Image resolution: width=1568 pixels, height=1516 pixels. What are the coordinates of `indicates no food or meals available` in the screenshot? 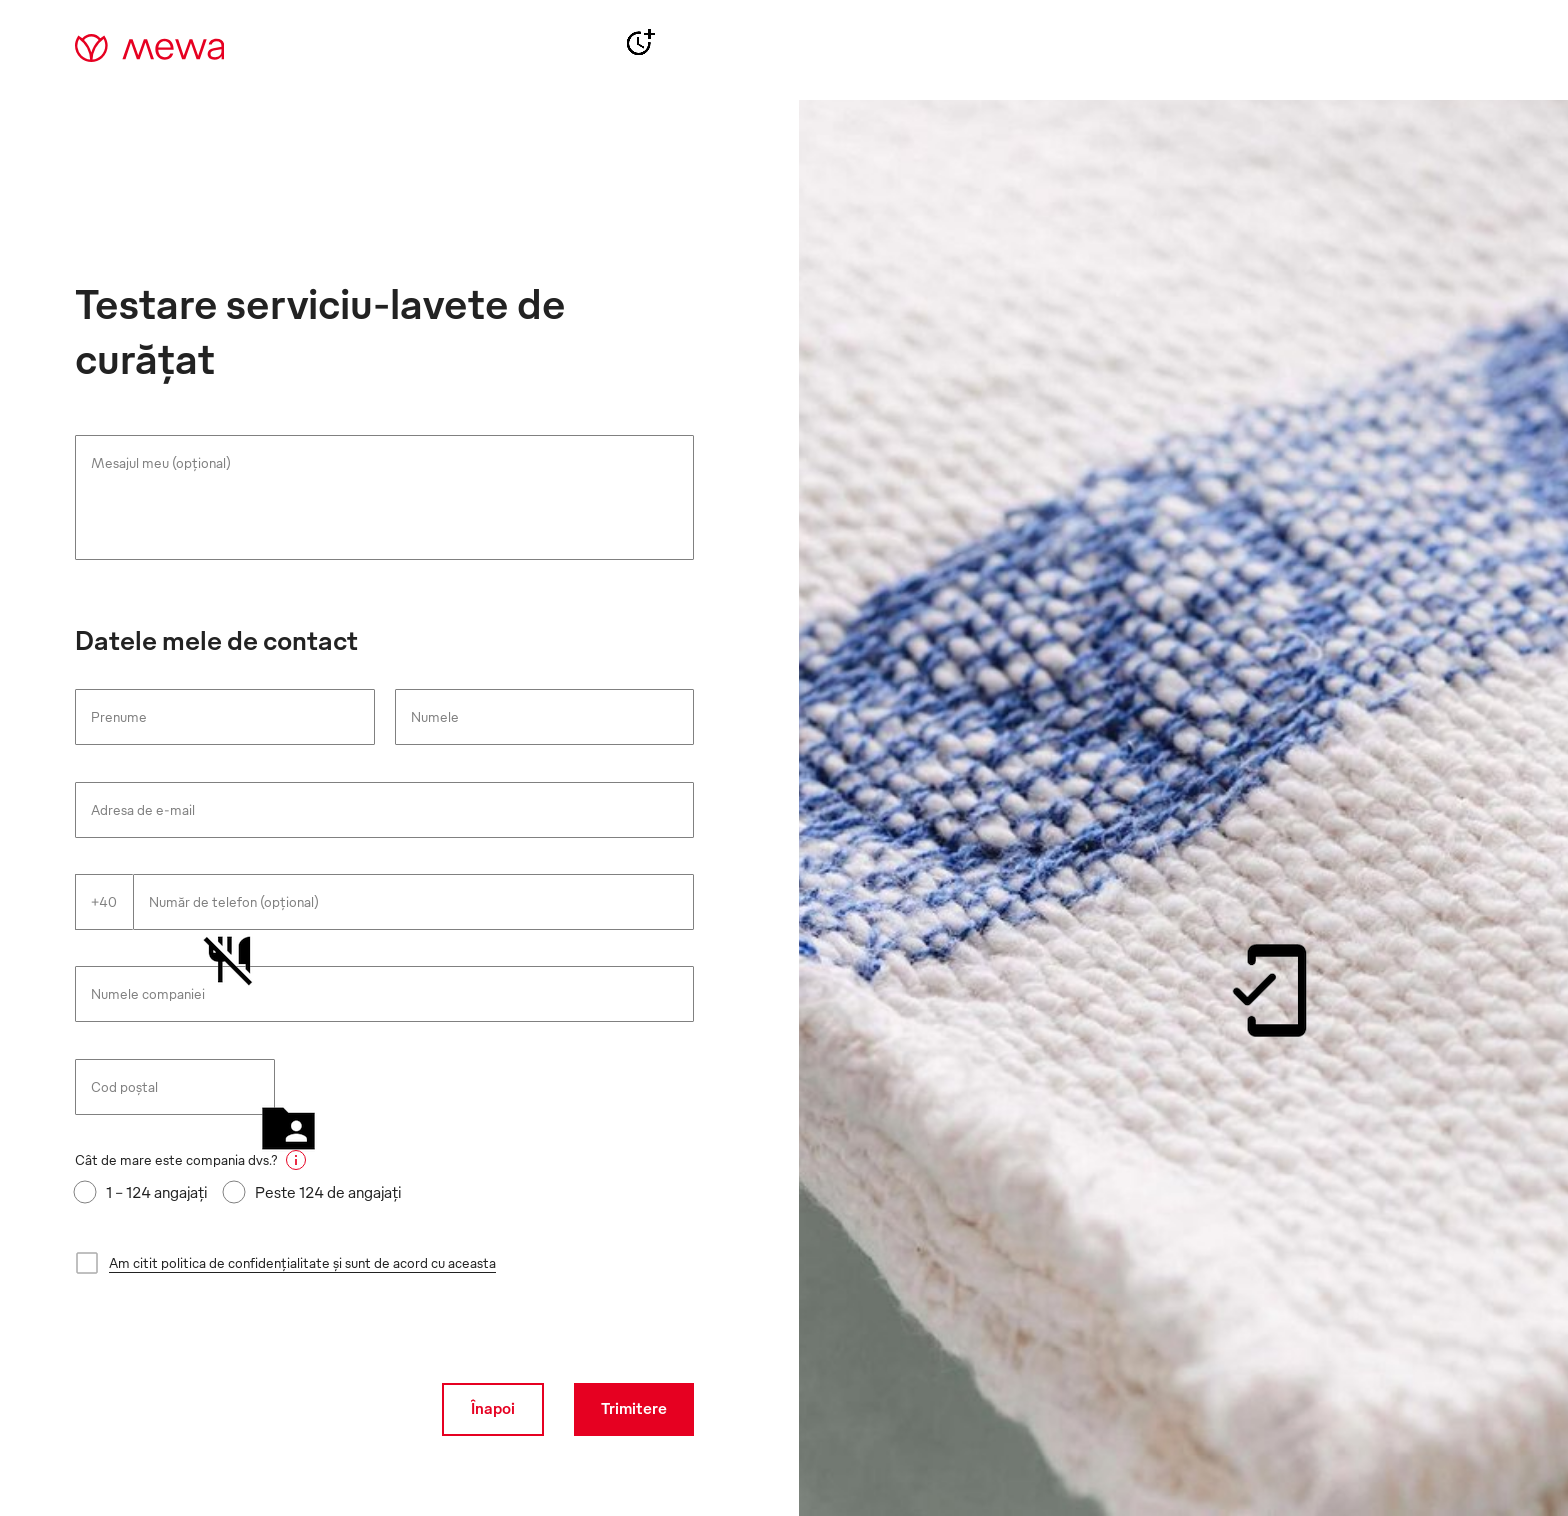 It's located at (229, 959).